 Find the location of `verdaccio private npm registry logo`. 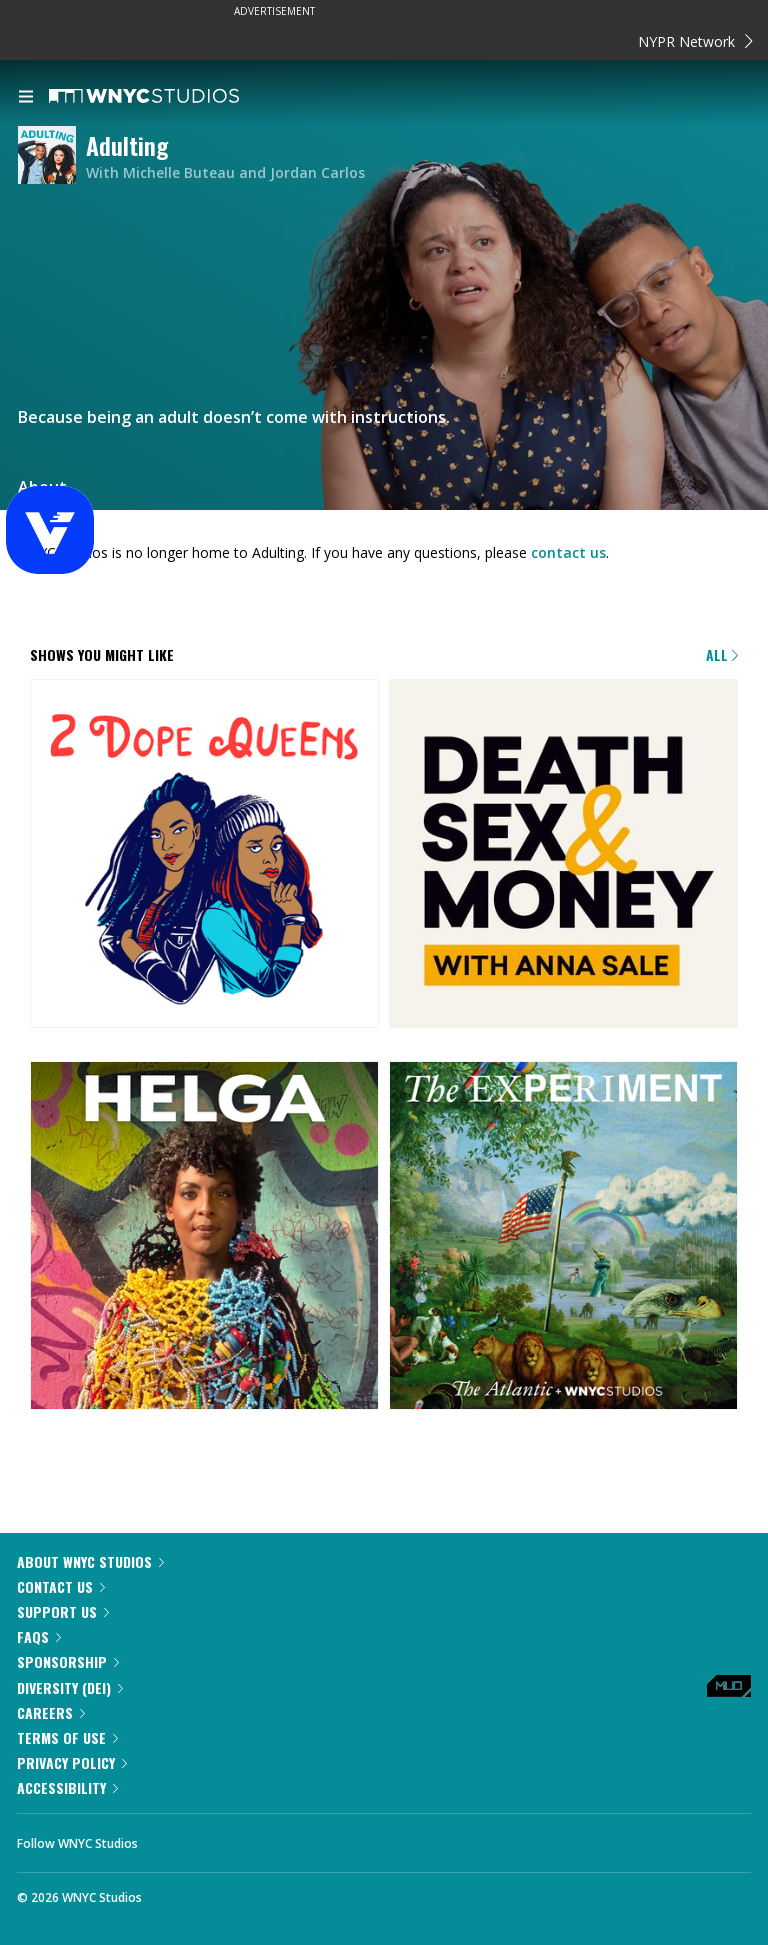

verdaccio private npm registry logo is located at coordinates (50, 530).